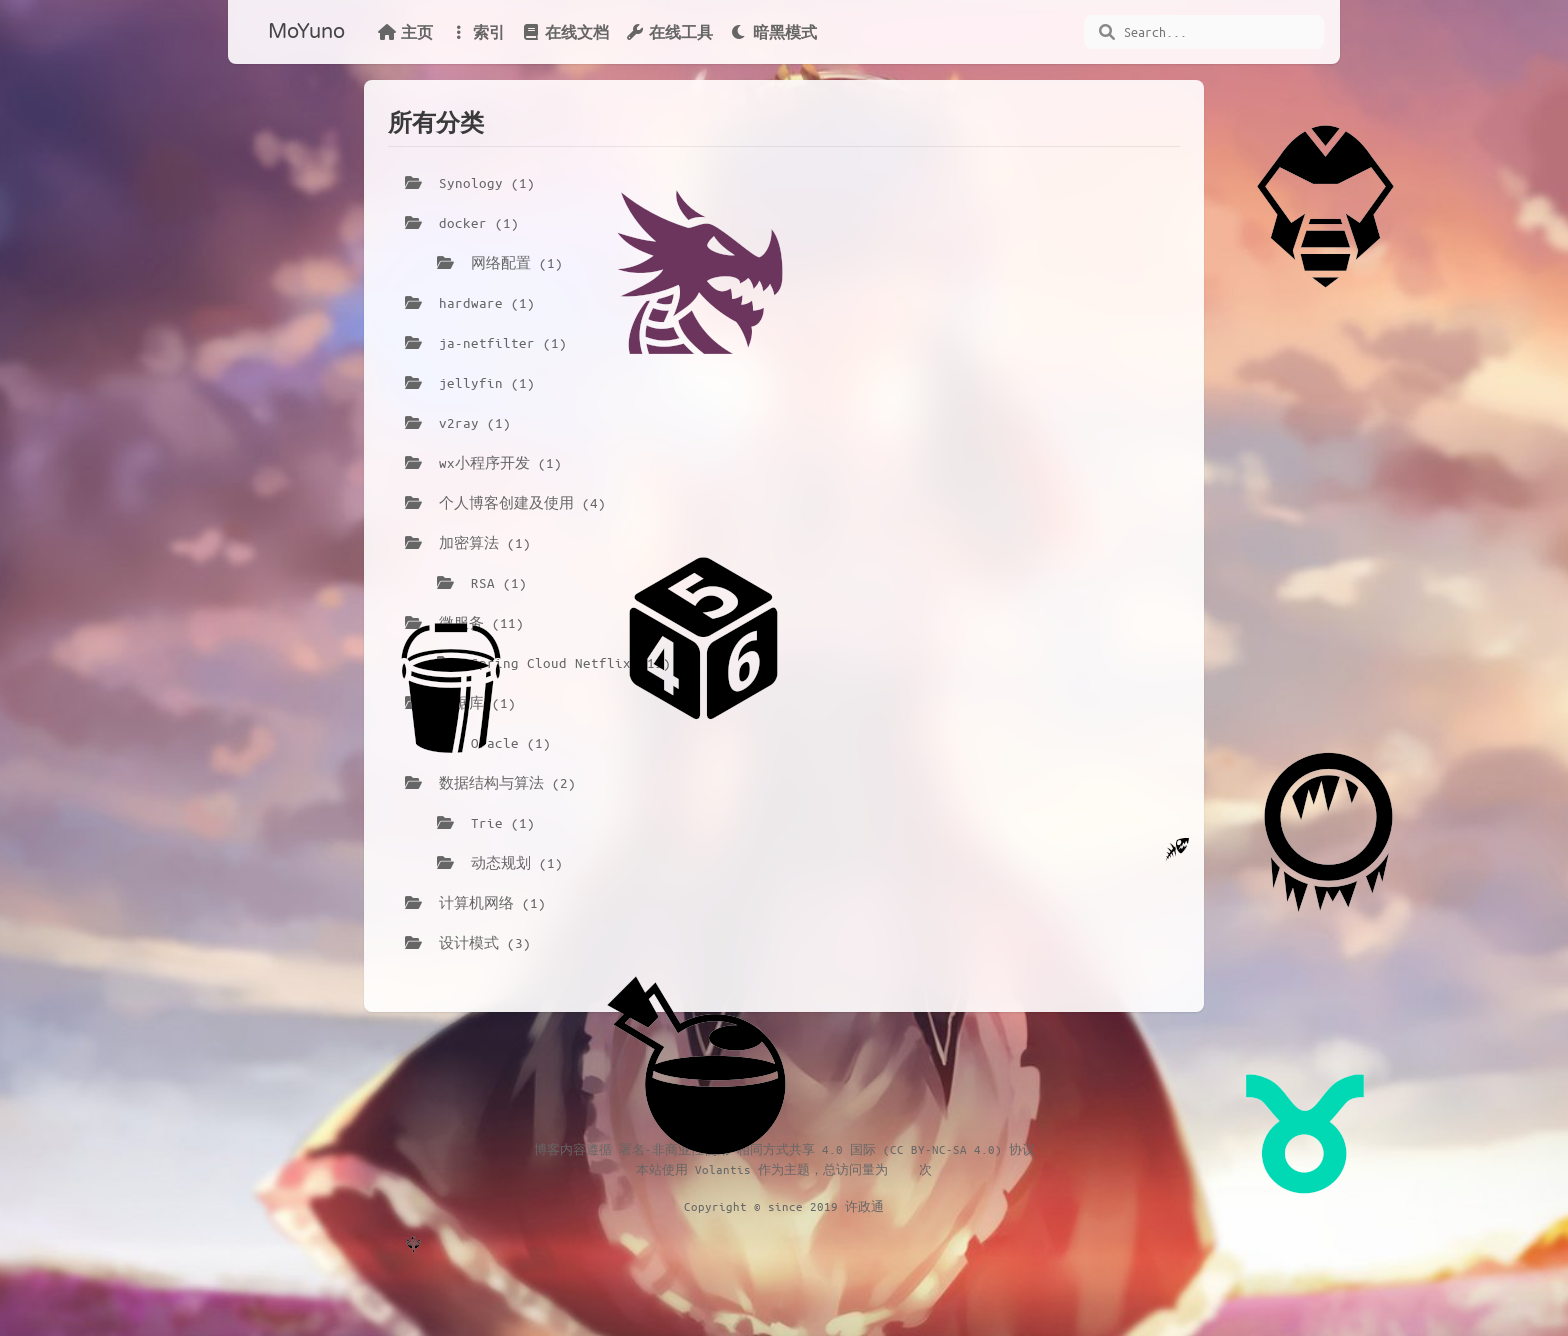 The height and width of the screenshot is (1336, 1568). I want to click on taurus zodiac sign indicator, so click(1305, 1134).